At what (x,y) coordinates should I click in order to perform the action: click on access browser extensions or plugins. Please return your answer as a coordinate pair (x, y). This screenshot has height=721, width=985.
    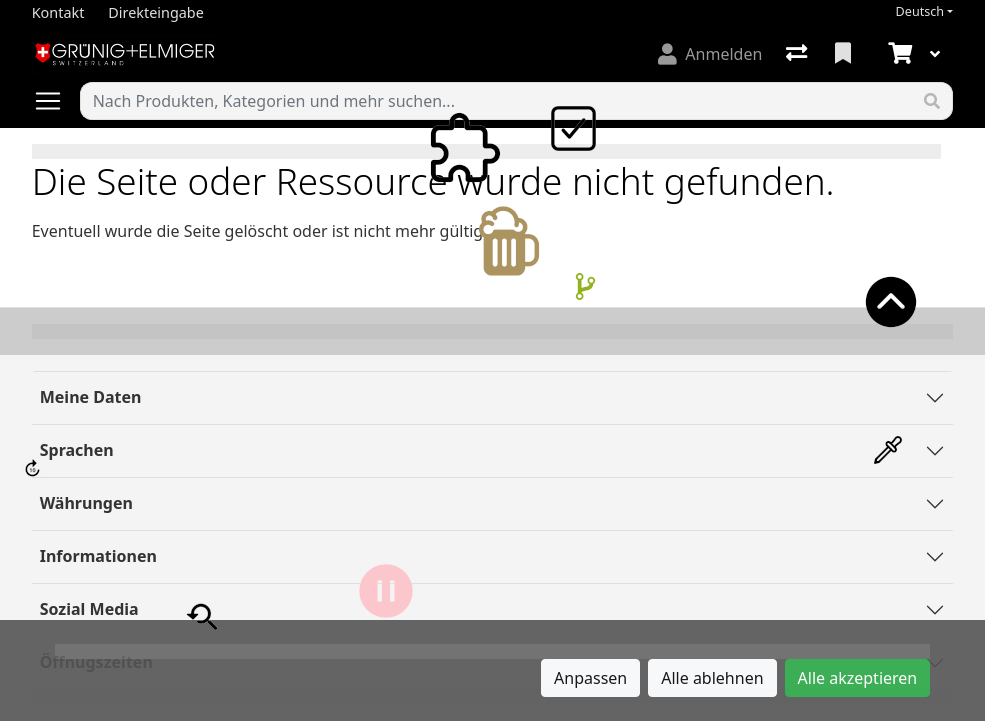
    Looking at the image, I should click on (465, 147).